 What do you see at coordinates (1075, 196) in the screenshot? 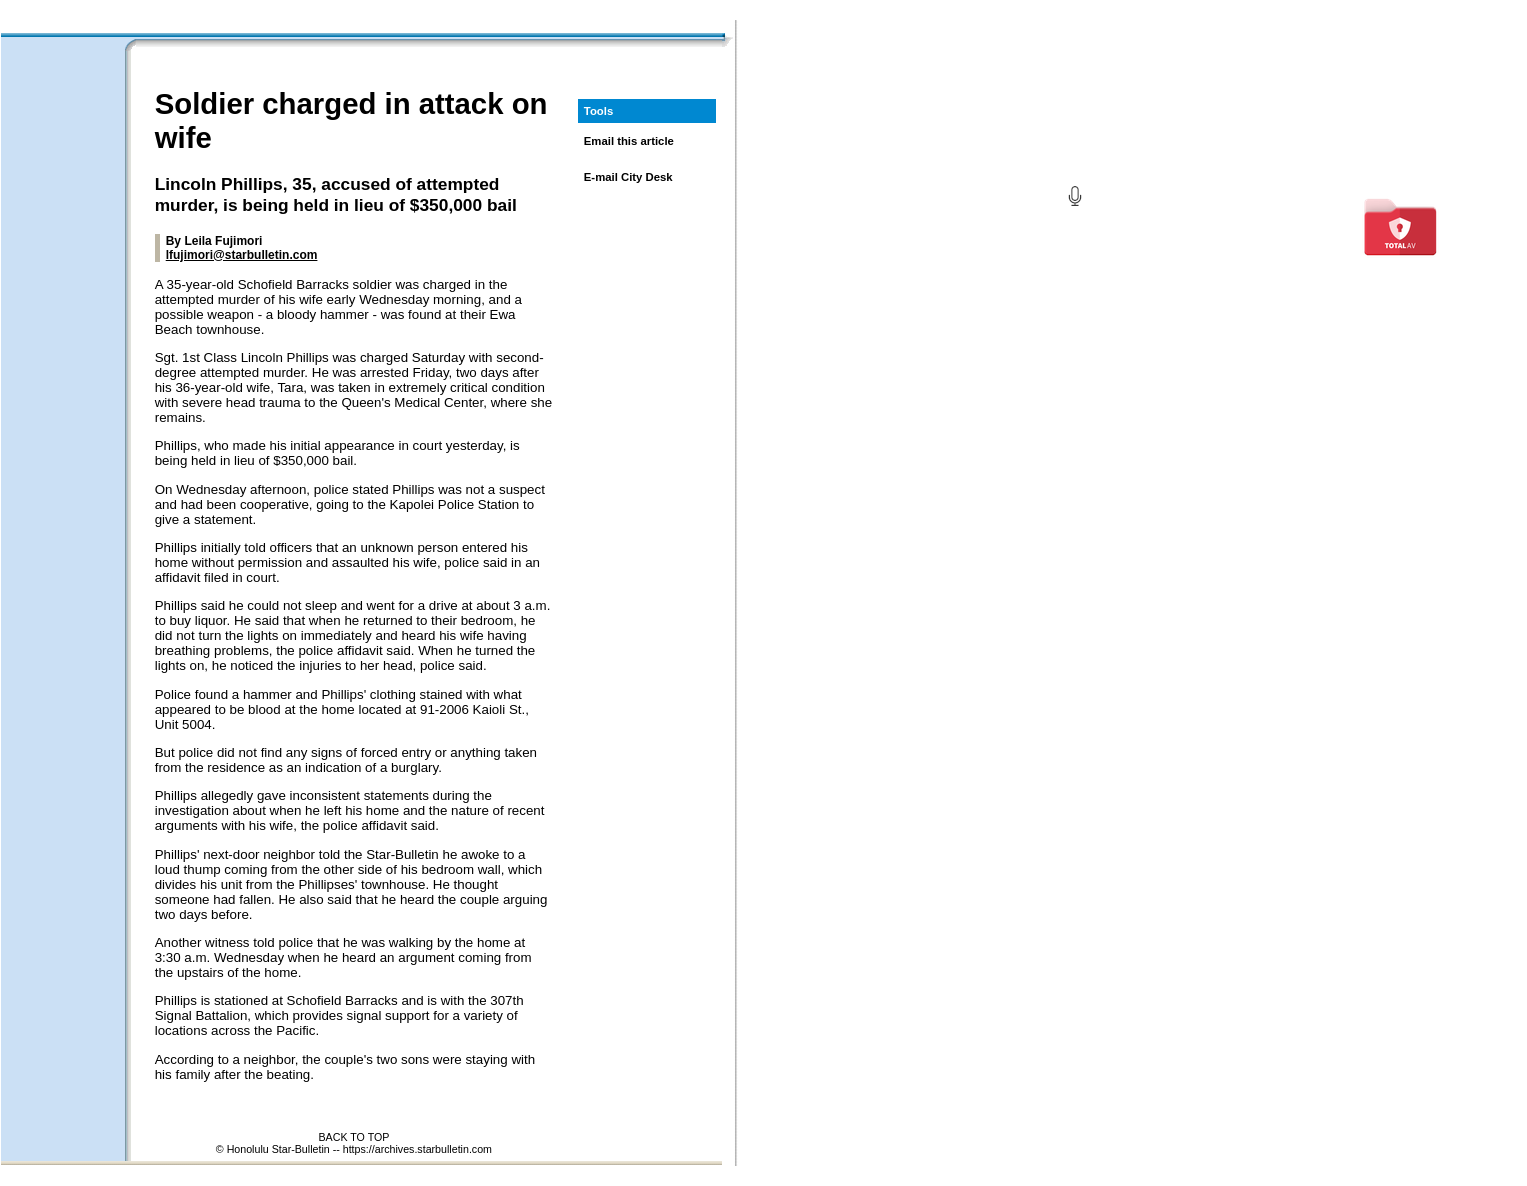
I see `access microphone or audio input settings` at bounding box center [1075, 196].